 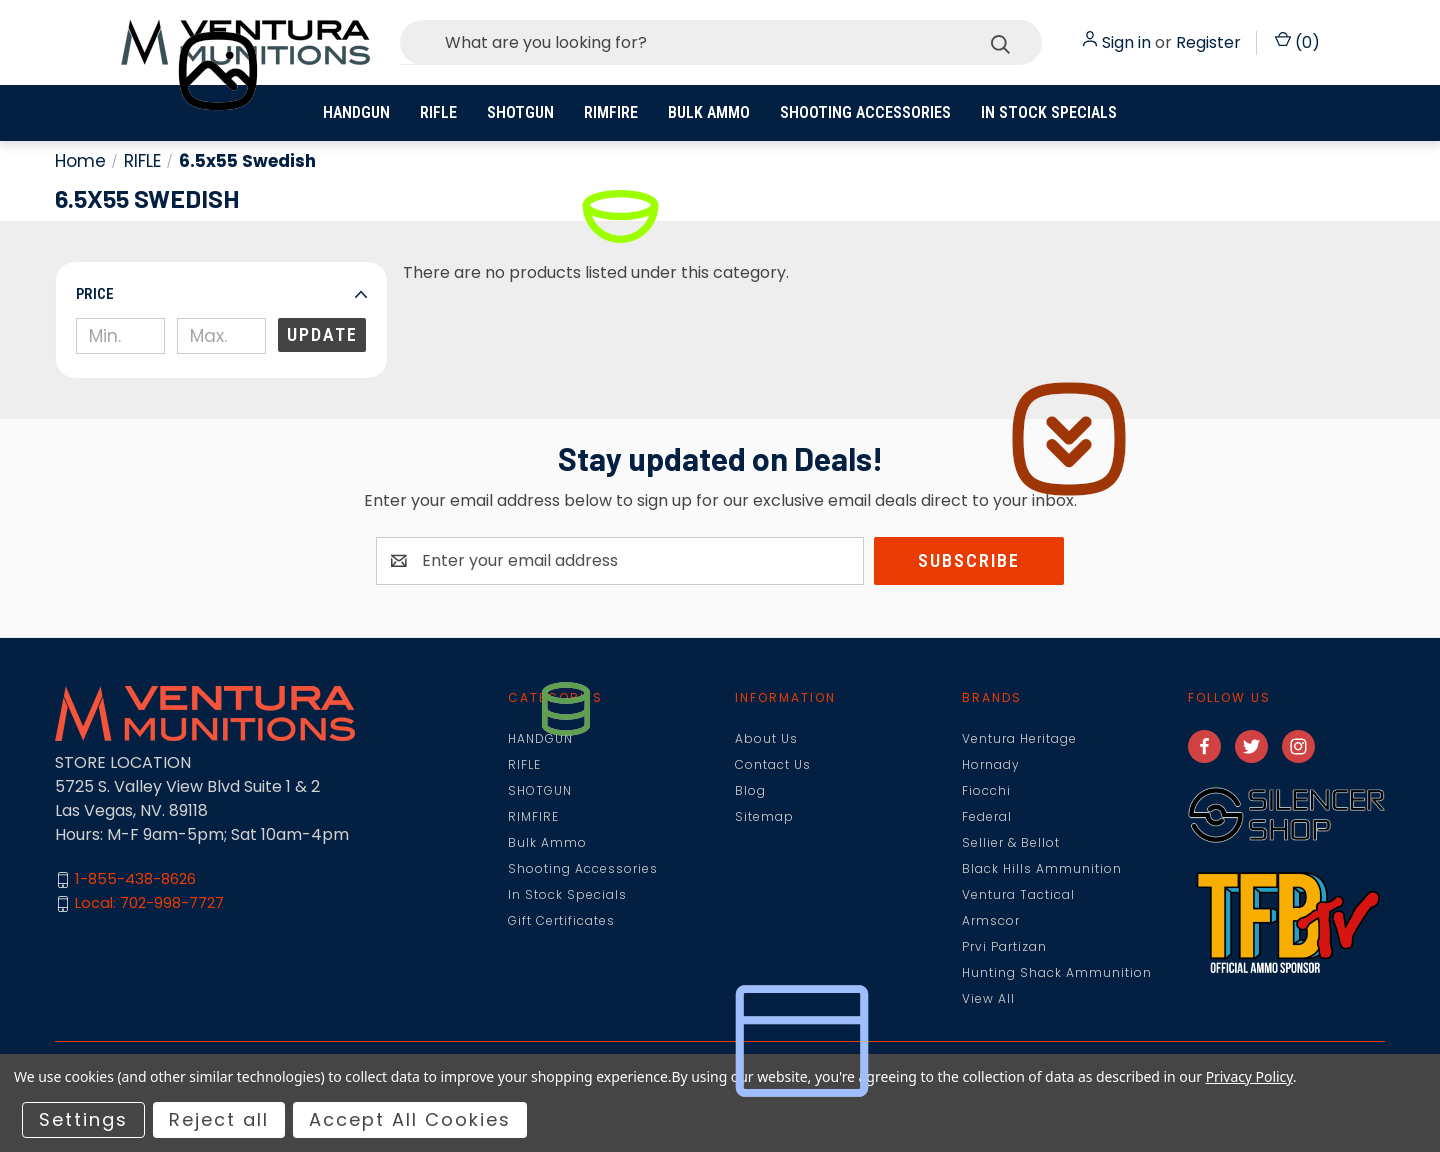 I want to click on switch to hemisphere or dome view, so click(x=620, y=216).